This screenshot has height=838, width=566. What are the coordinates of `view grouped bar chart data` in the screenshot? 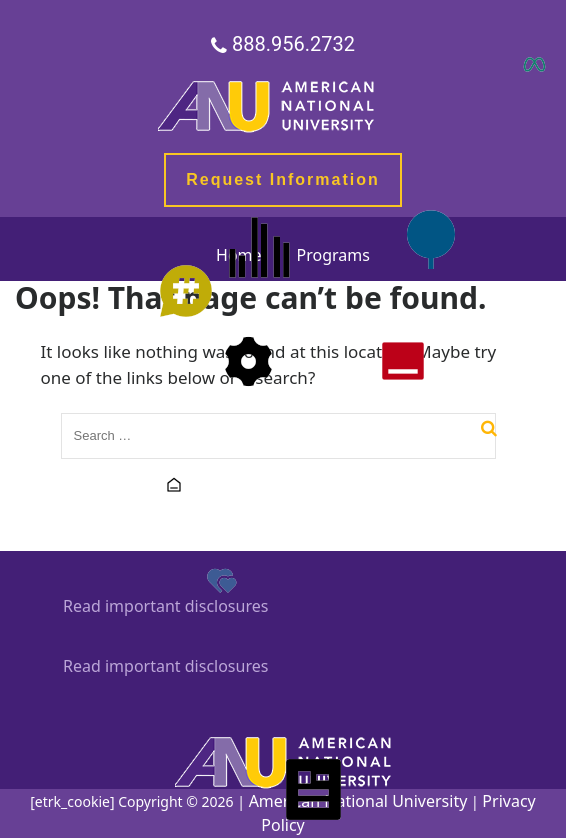 It's located at (261, 249).